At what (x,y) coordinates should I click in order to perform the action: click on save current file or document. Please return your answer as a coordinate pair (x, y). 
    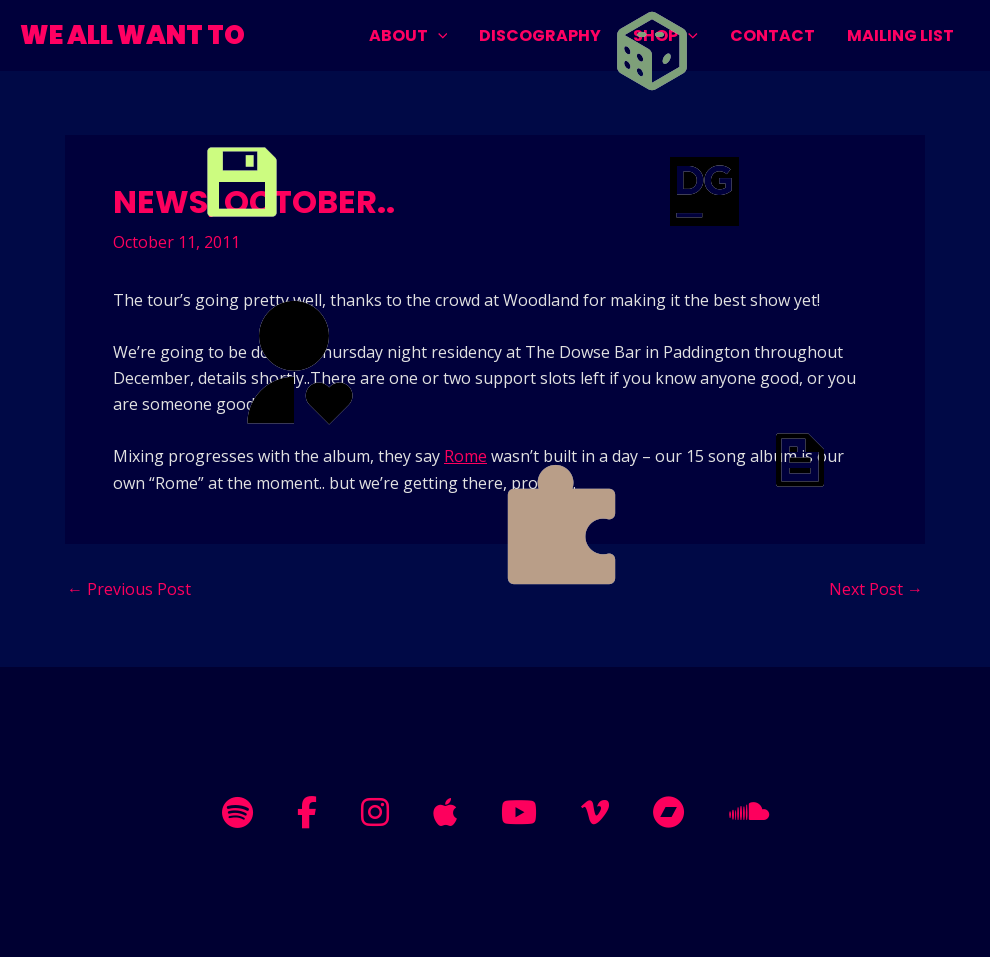
    Looking at the image, I should click on (242, 182).